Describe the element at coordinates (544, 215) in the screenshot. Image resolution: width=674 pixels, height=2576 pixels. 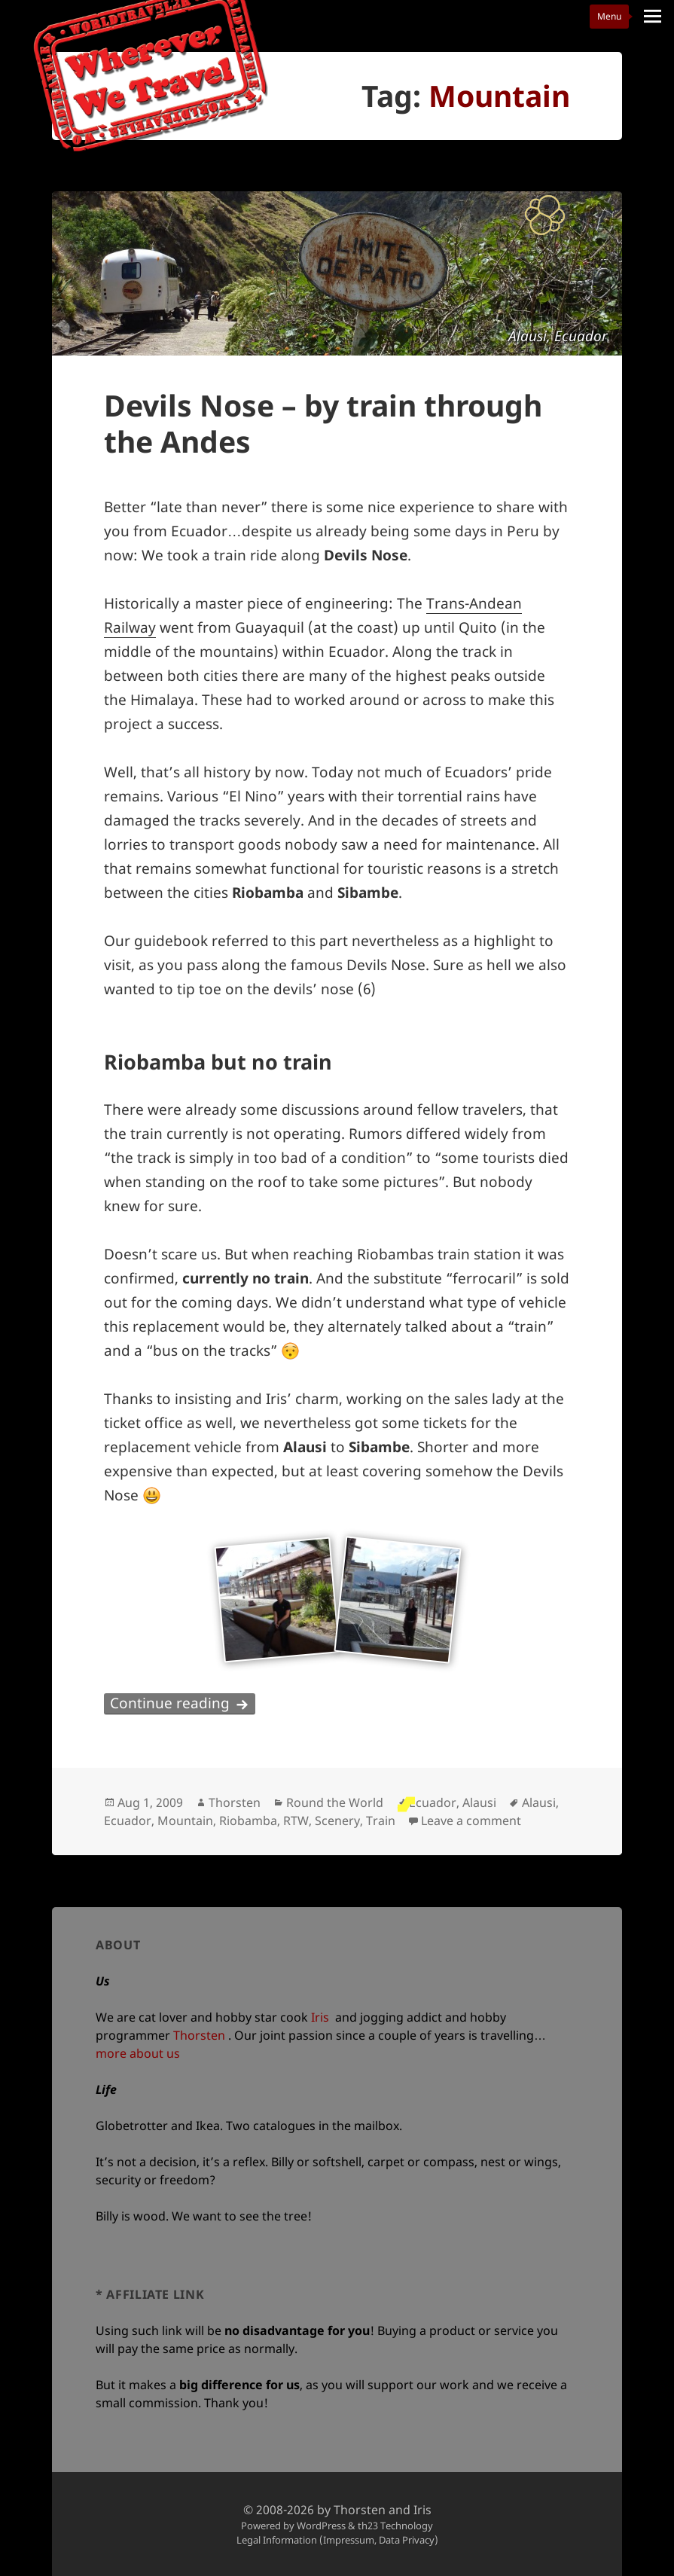
I see `elastic company logo` at that location.